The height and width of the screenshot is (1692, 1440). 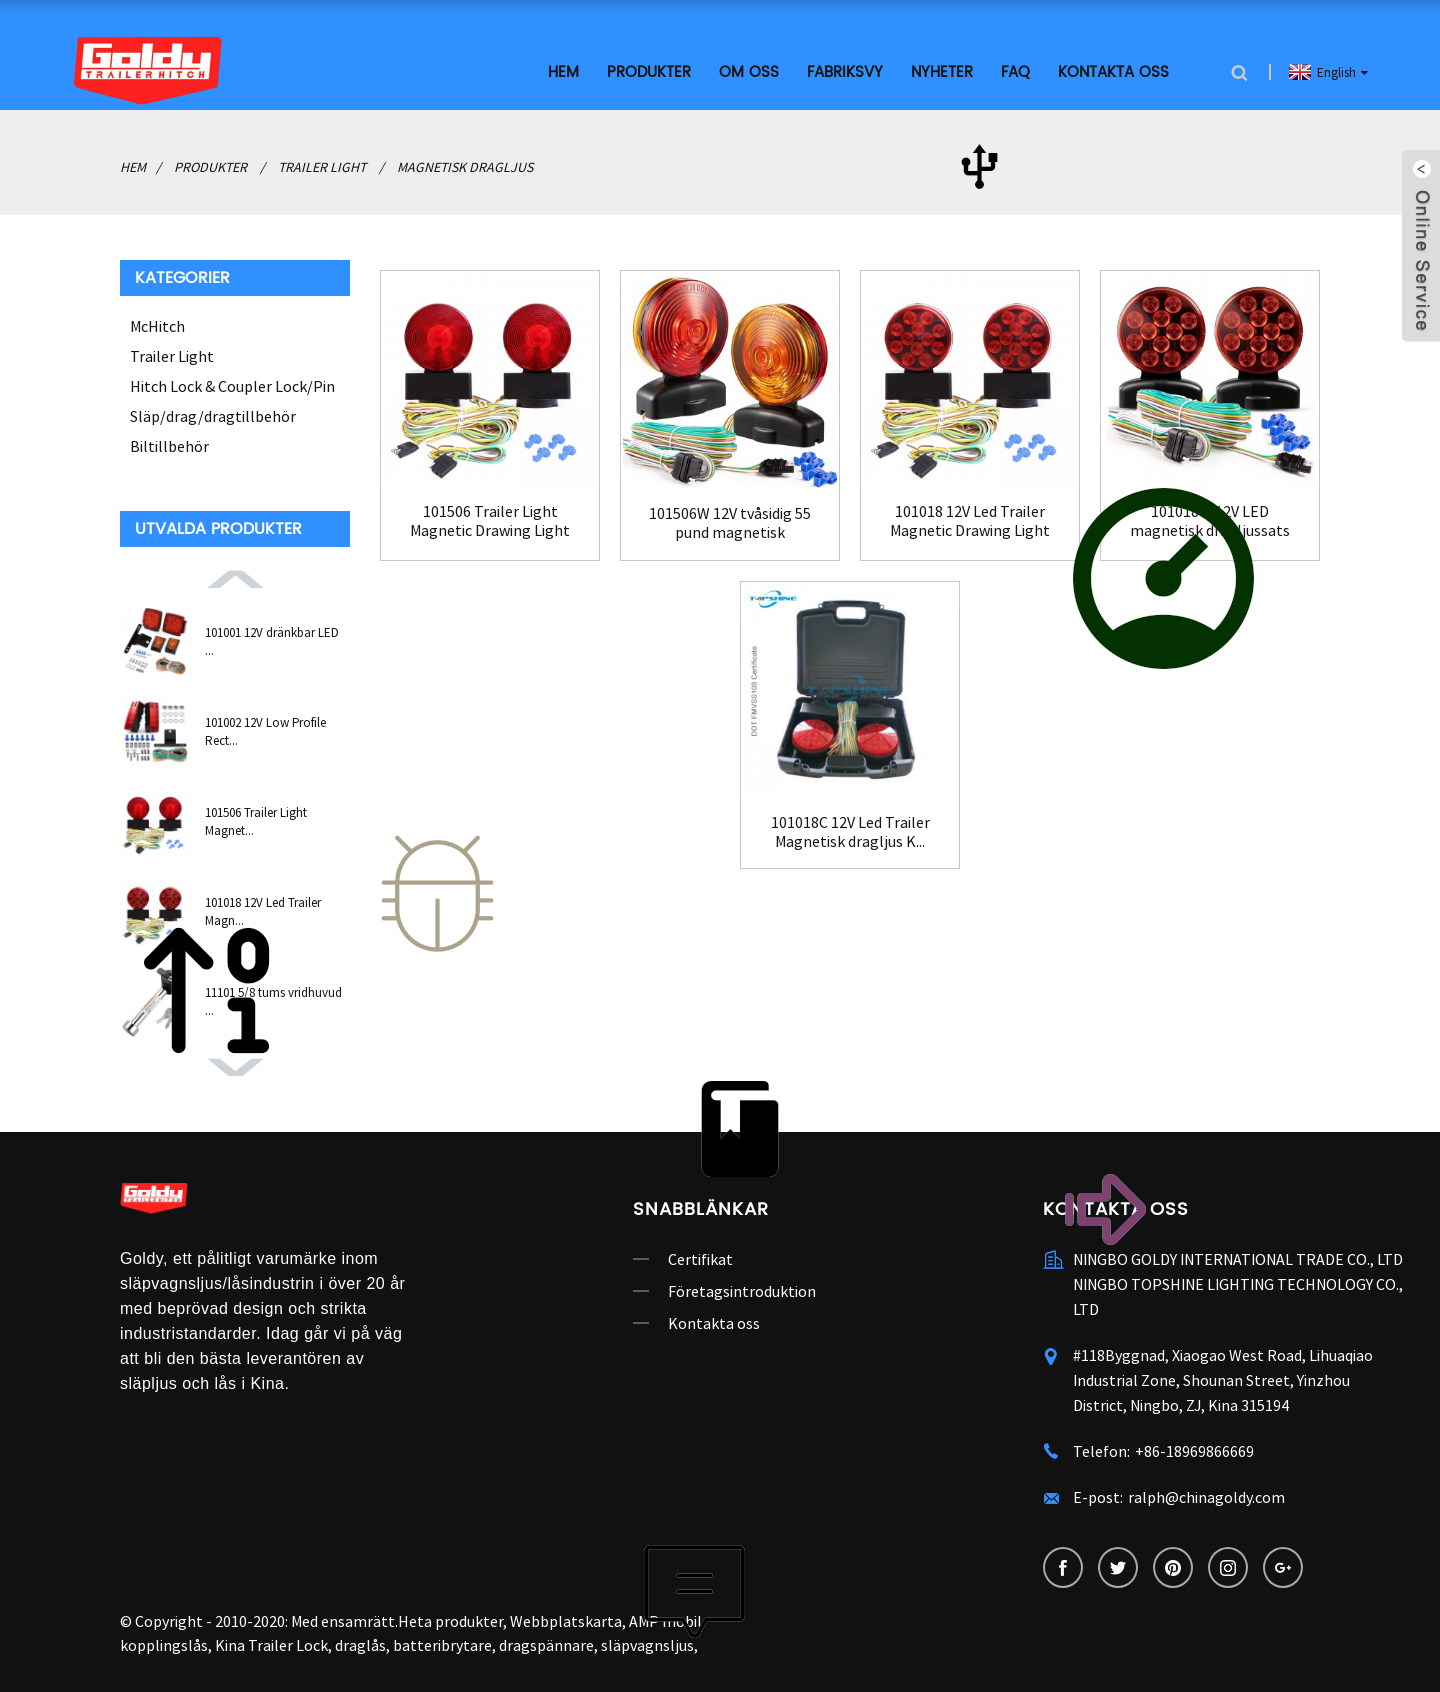 What do you see at coordinates (1106, 1209) in the screenshot?
I see `go to next step or page` at bounding box center [1106, 1209].